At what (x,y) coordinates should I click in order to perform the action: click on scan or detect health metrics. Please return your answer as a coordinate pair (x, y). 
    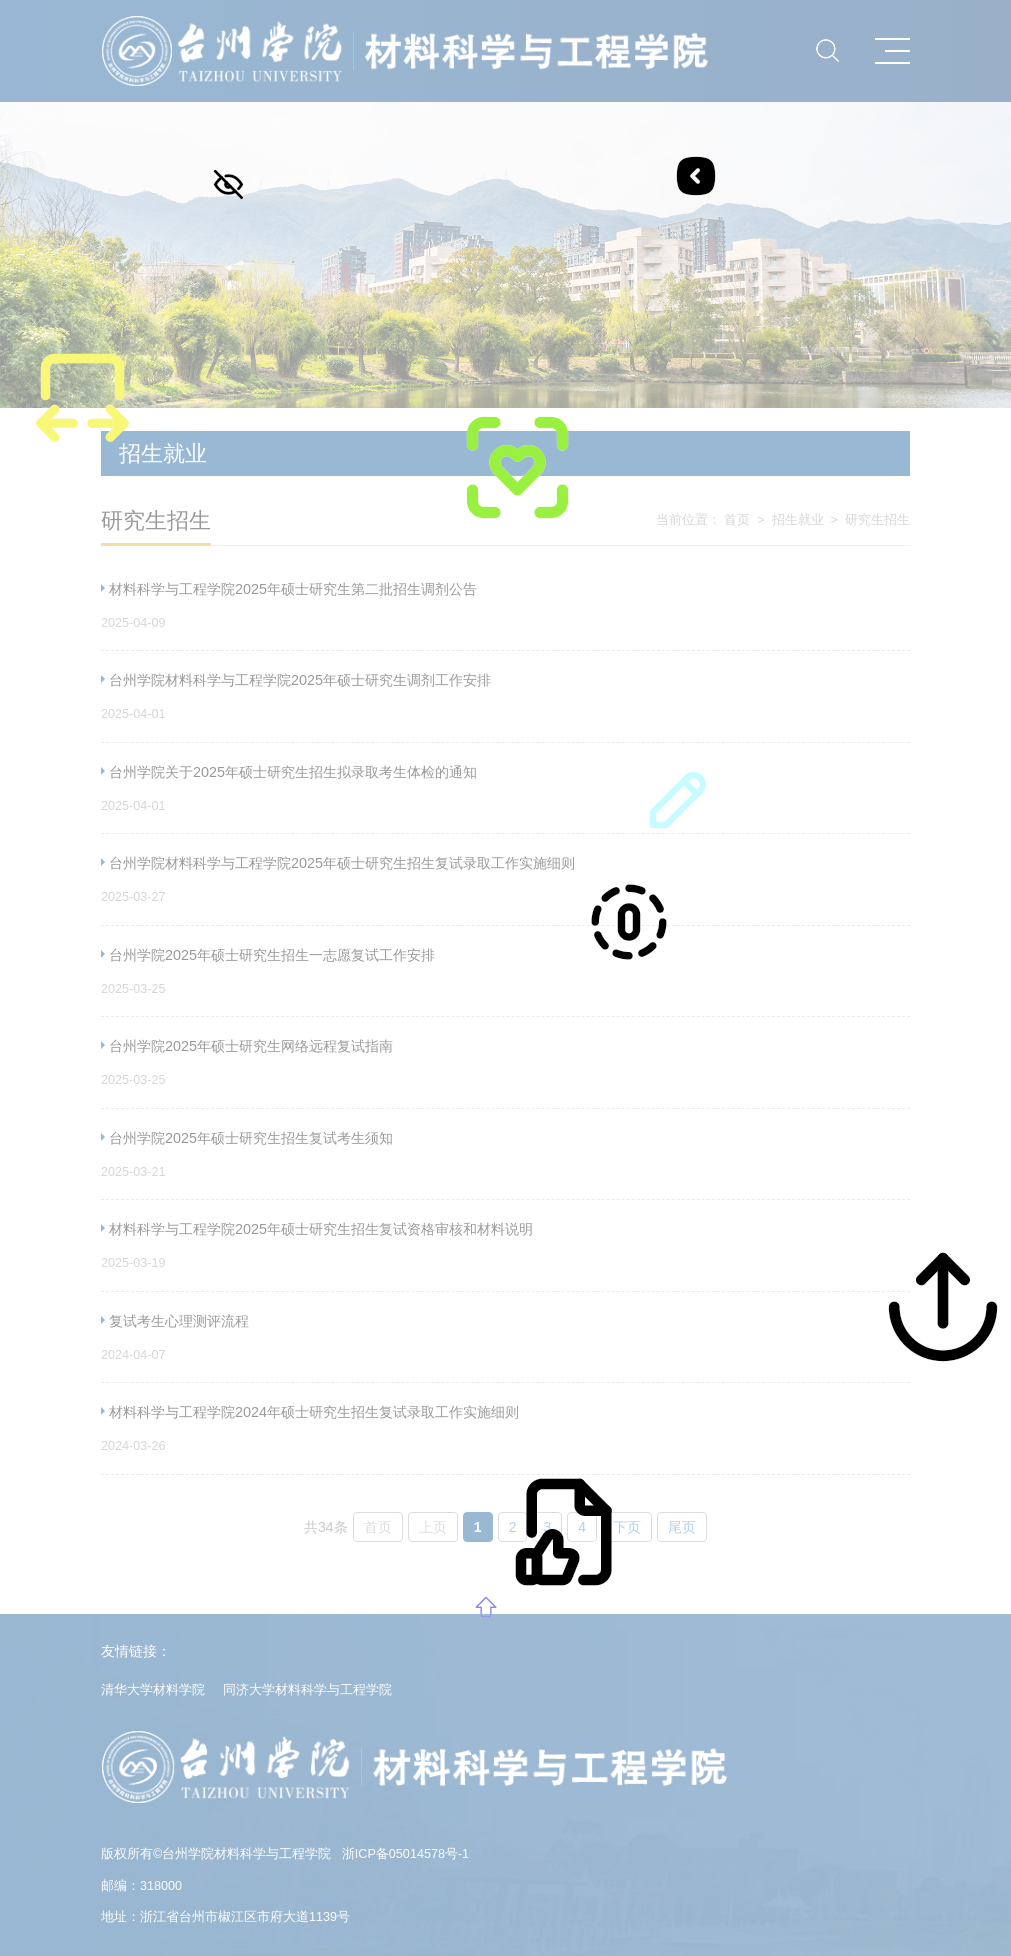
    Looking at the image, I should click on (517, 467).